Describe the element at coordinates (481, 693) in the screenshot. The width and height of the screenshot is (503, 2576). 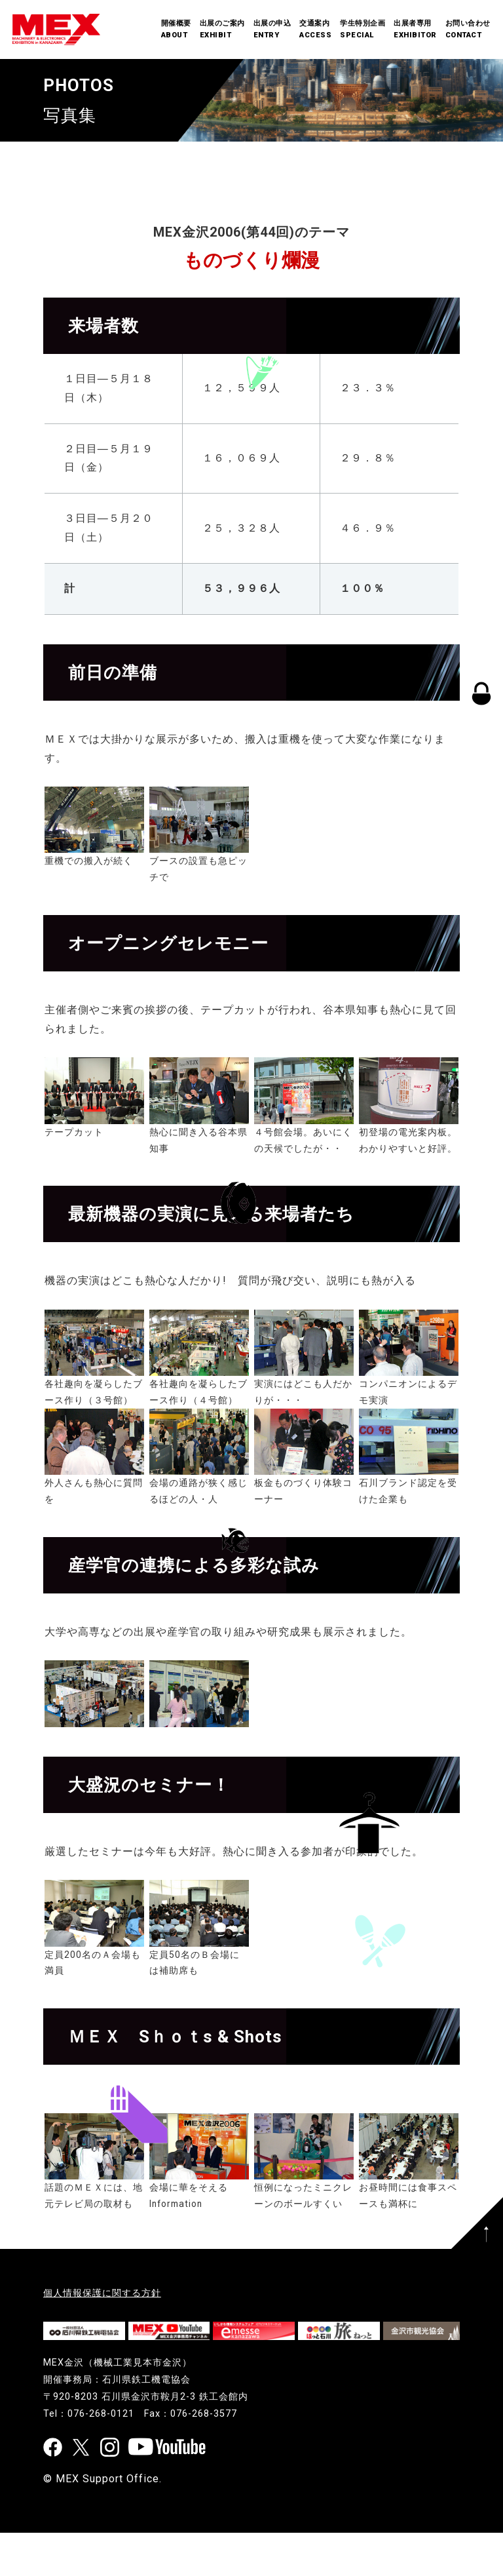
I see `indicates a locked or secured item` at that location.